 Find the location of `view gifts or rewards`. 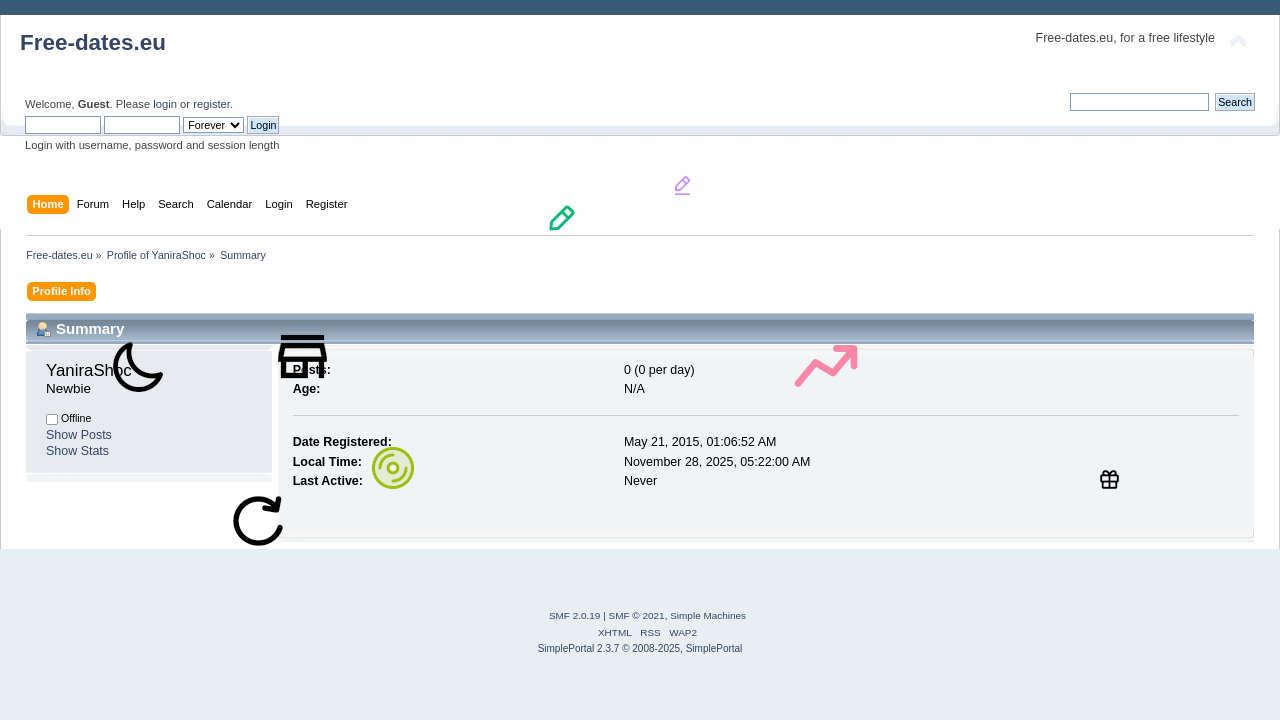

view gifts or rewards is located at coordinates (1109, 479).